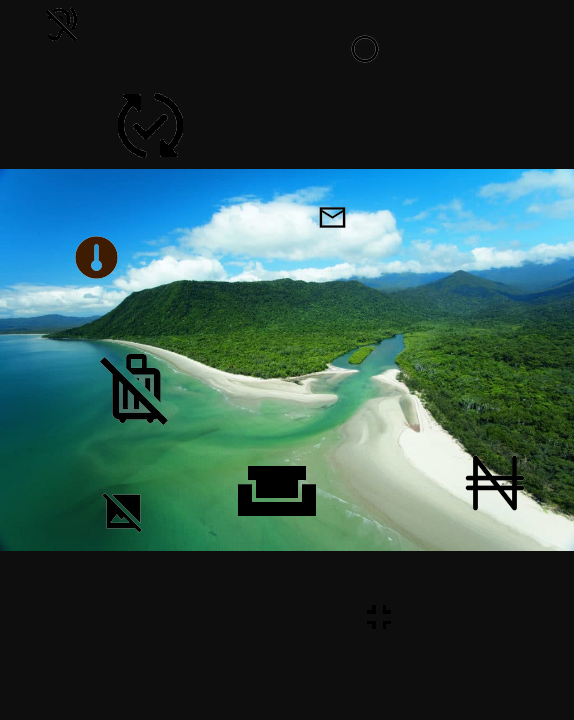  I want to click on open your email inbox, so click(332, 217).